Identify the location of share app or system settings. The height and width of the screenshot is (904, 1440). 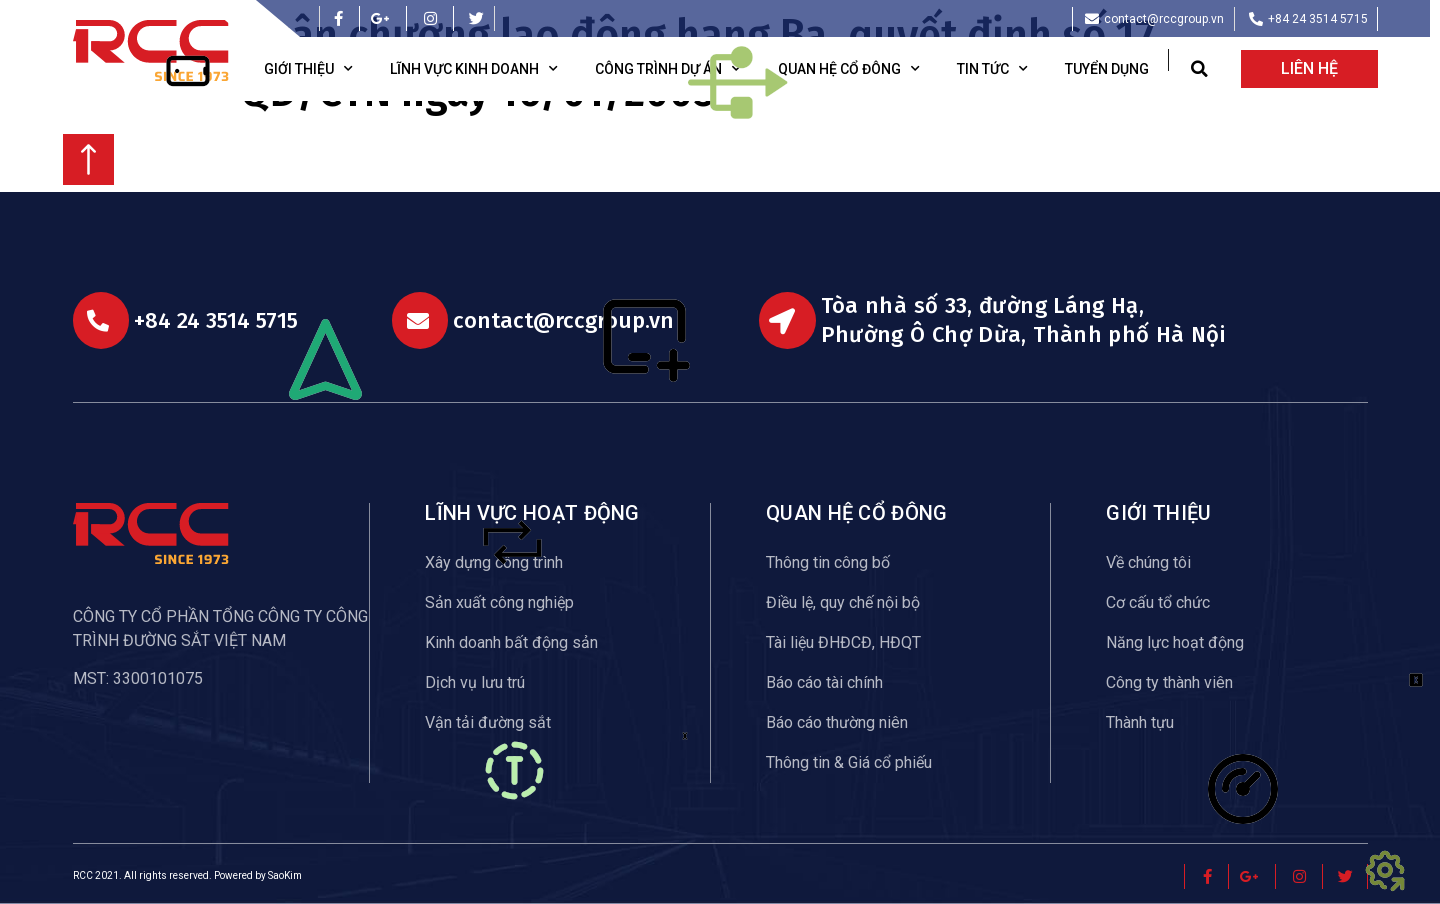
(1385, 870).